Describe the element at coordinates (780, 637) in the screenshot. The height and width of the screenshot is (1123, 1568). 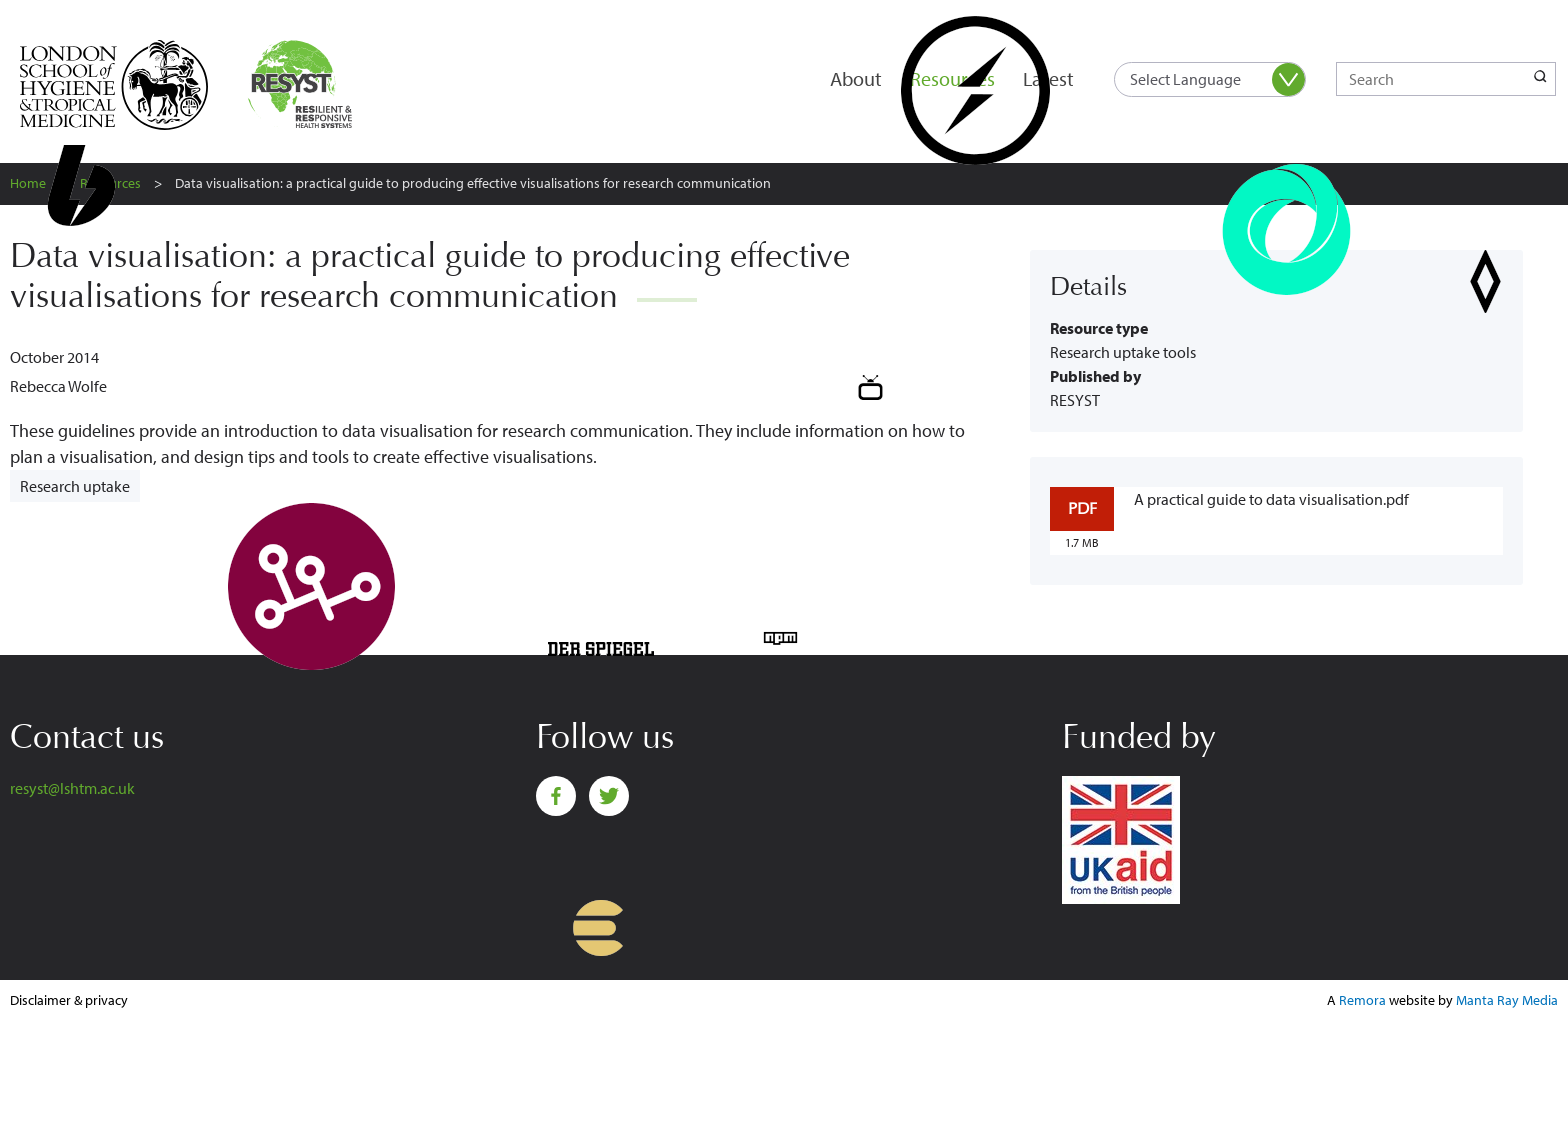
I see `npm package manager logo` at that location.